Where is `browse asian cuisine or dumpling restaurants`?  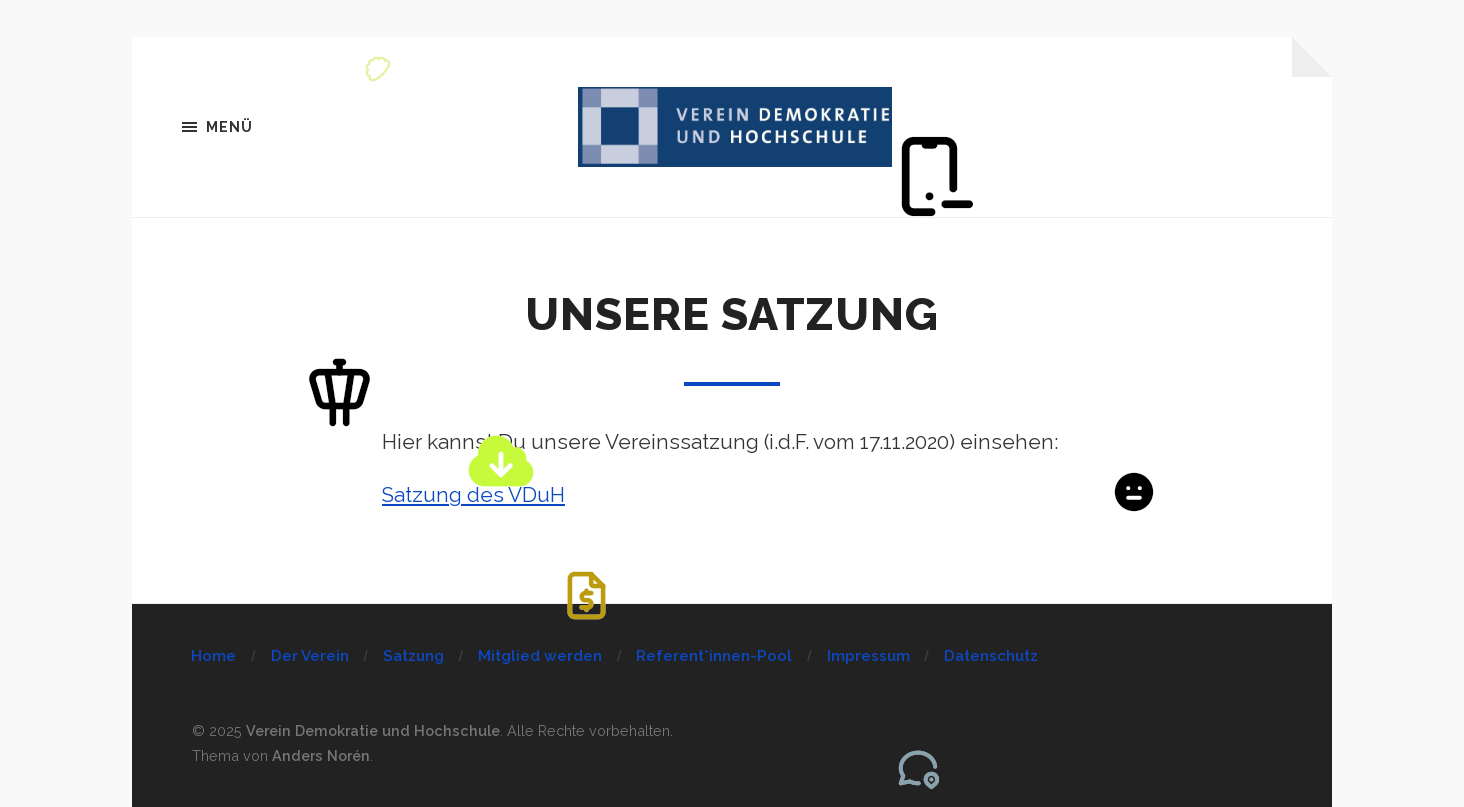 browse asian cuisine or dumpling restaurants is located at coordinates (378, 69).